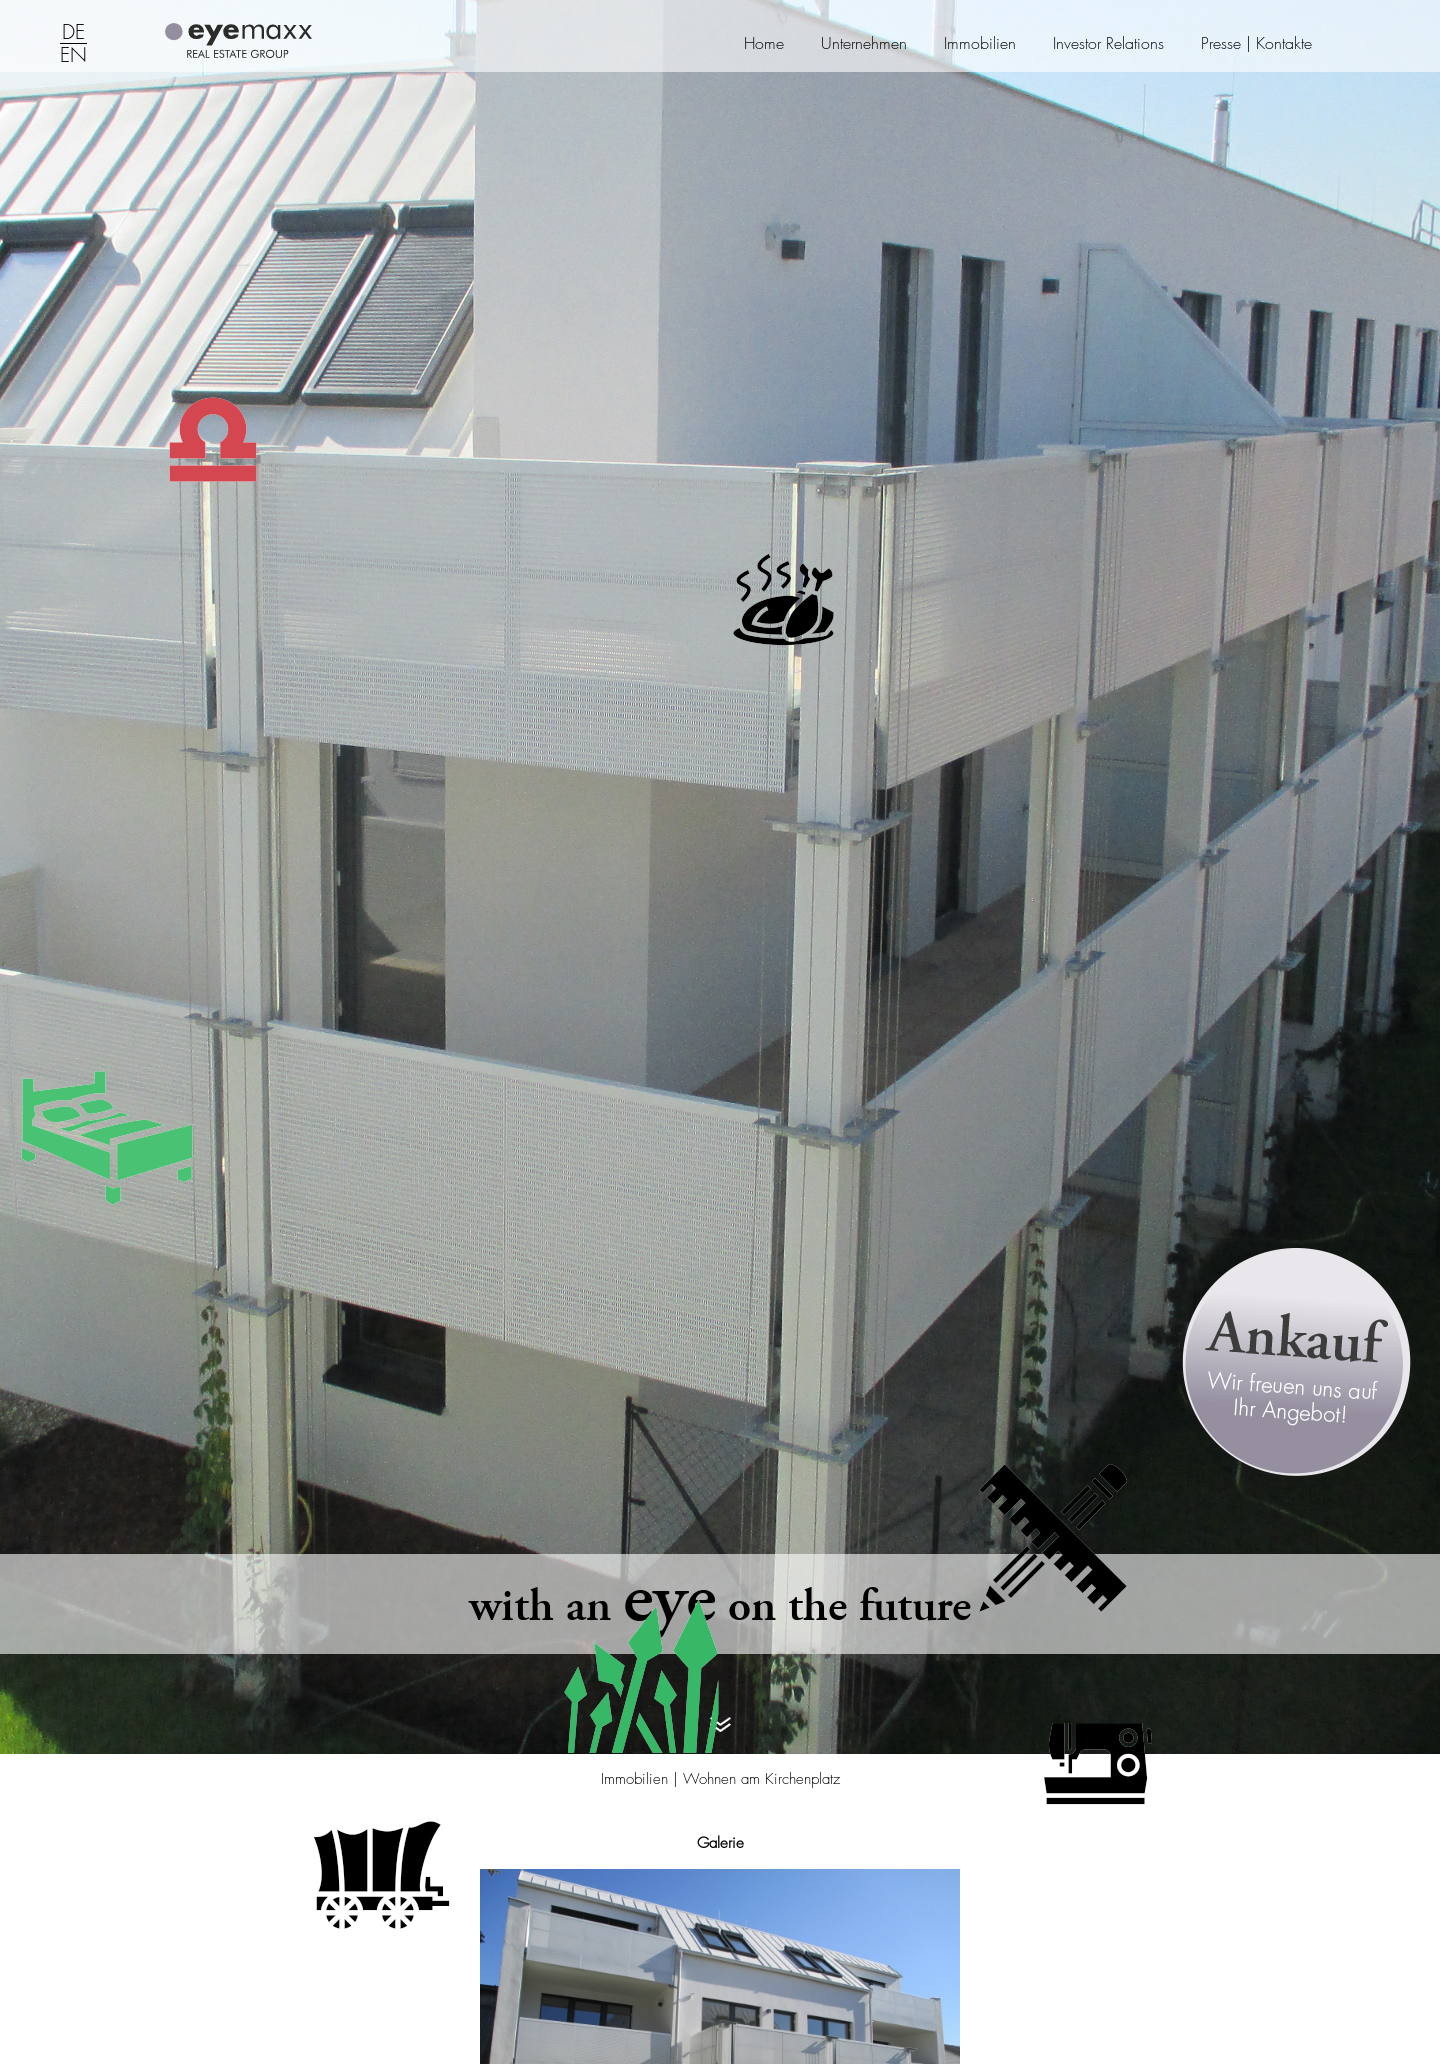  I want to click on book a hotel or accommodation, so click(107, 1138).